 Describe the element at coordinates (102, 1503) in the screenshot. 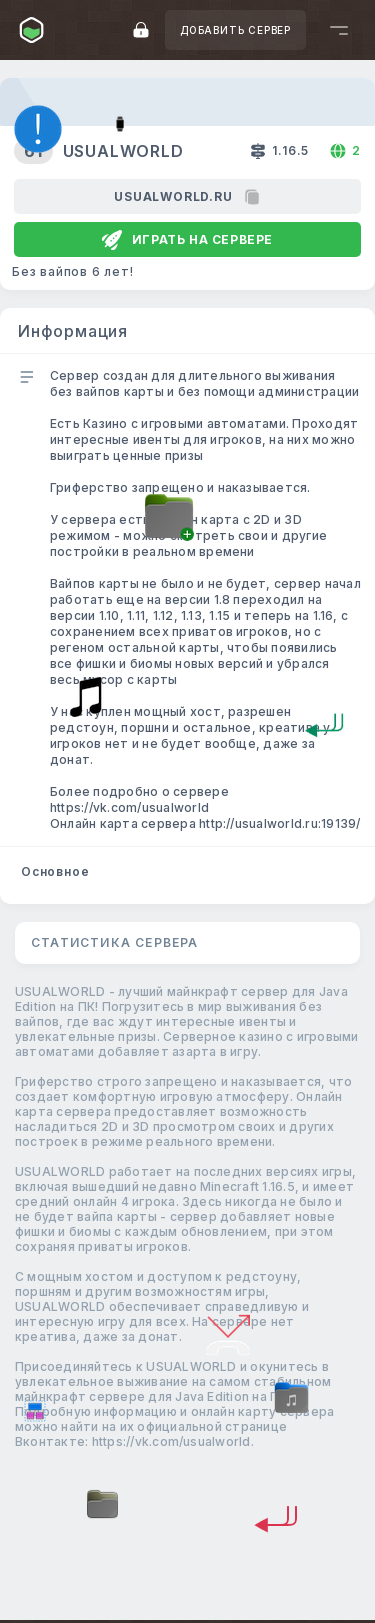

I see `drop files here to add them to folder` at that location.